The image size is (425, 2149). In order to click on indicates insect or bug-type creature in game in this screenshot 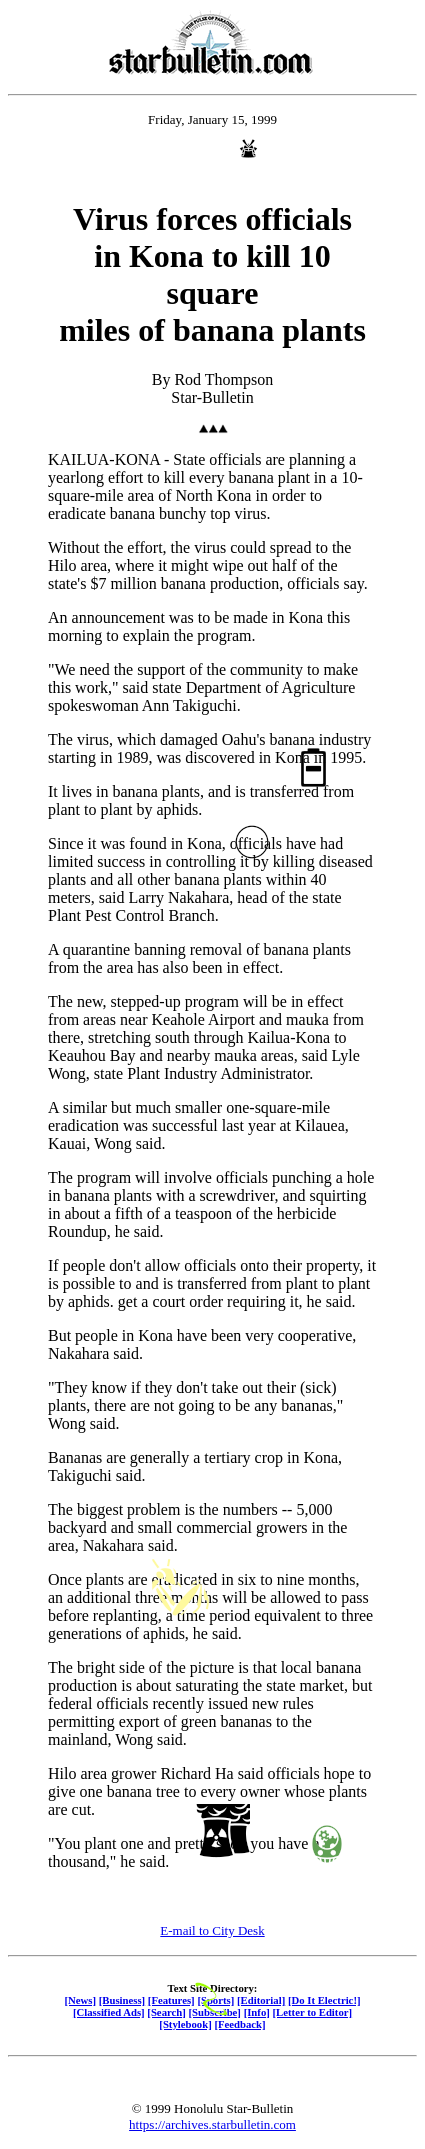, I will do `click(180, 1587)`.